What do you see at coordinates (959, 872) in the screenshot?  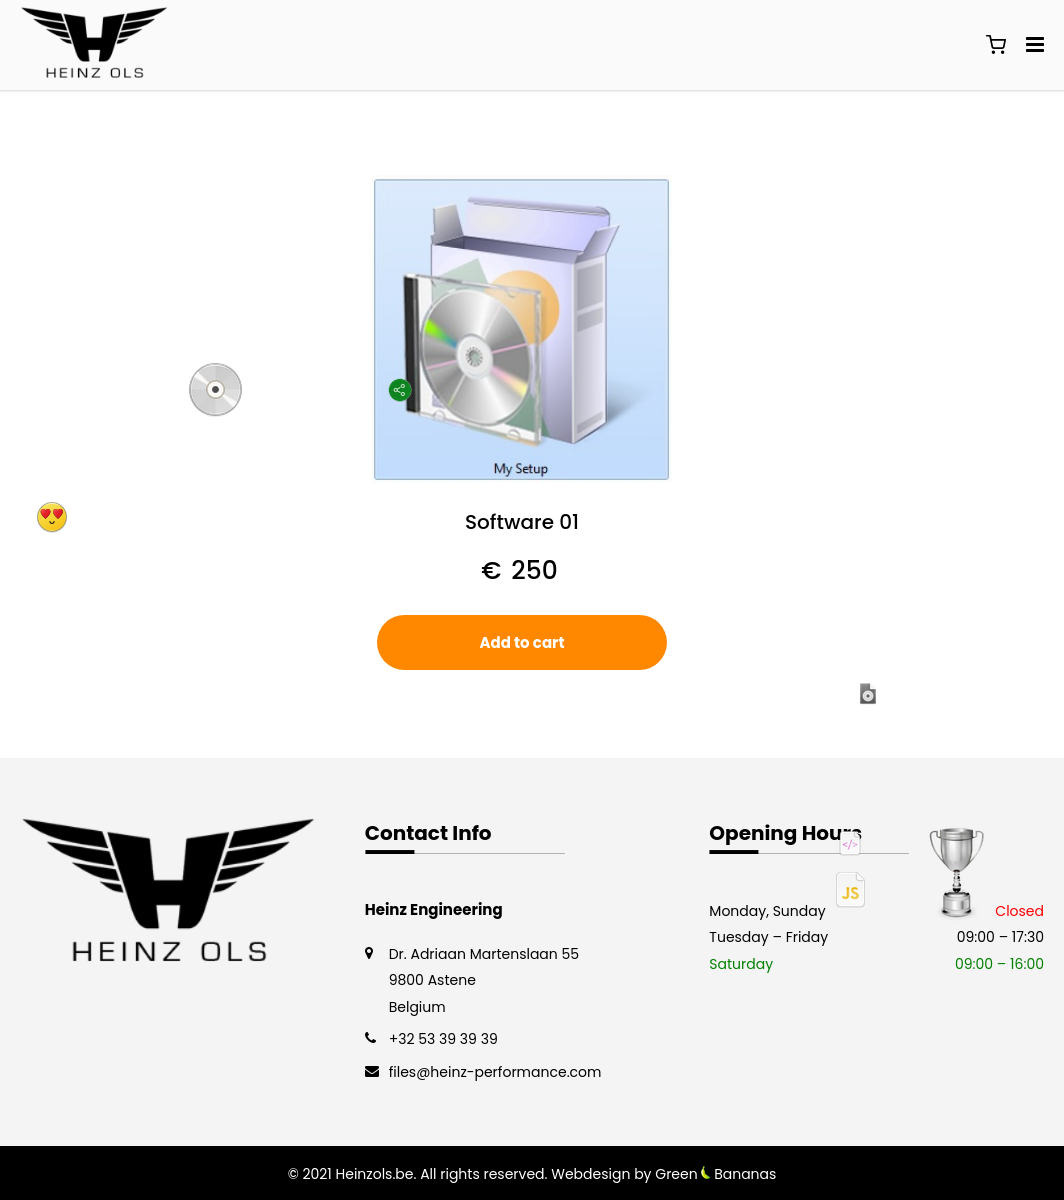 I see `indicates second place achievement or silver-tier ranking` at bounding box center [959, 872].